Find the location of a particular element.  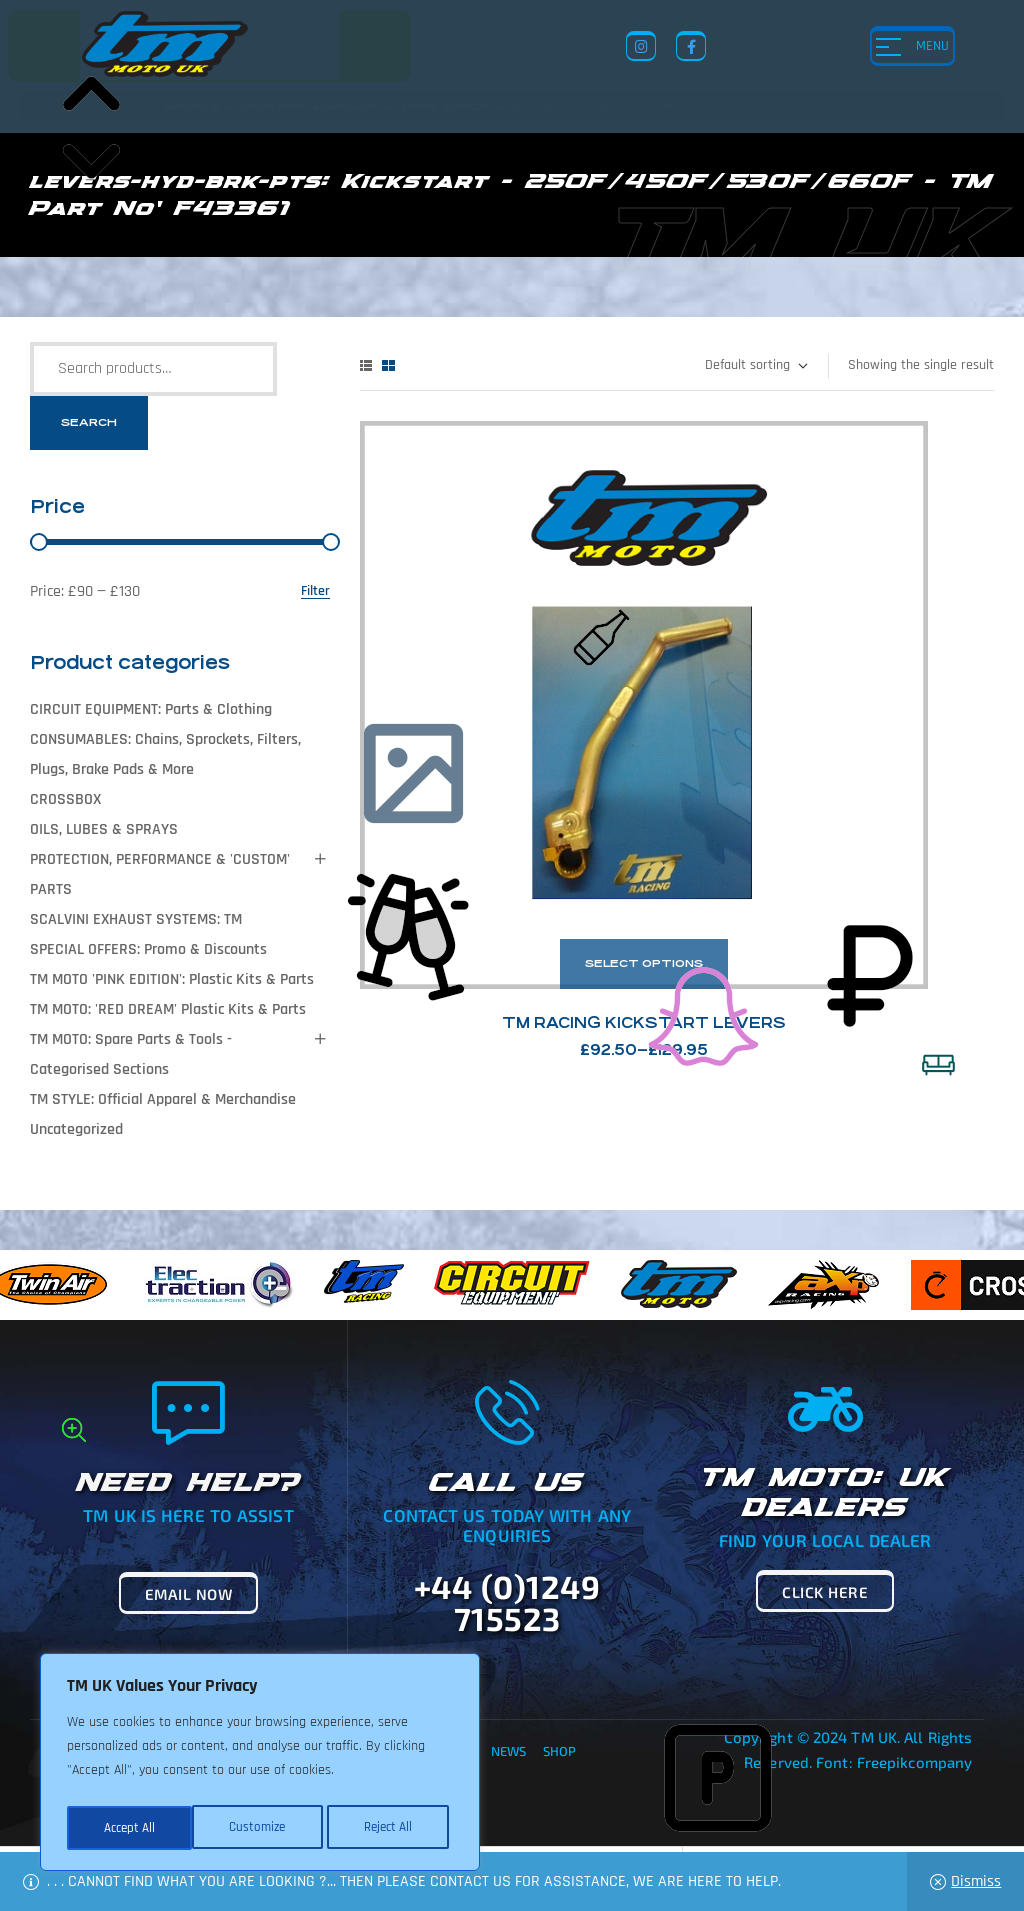

expand or collapse a dropdown menu is located at coordinates (91, 127).